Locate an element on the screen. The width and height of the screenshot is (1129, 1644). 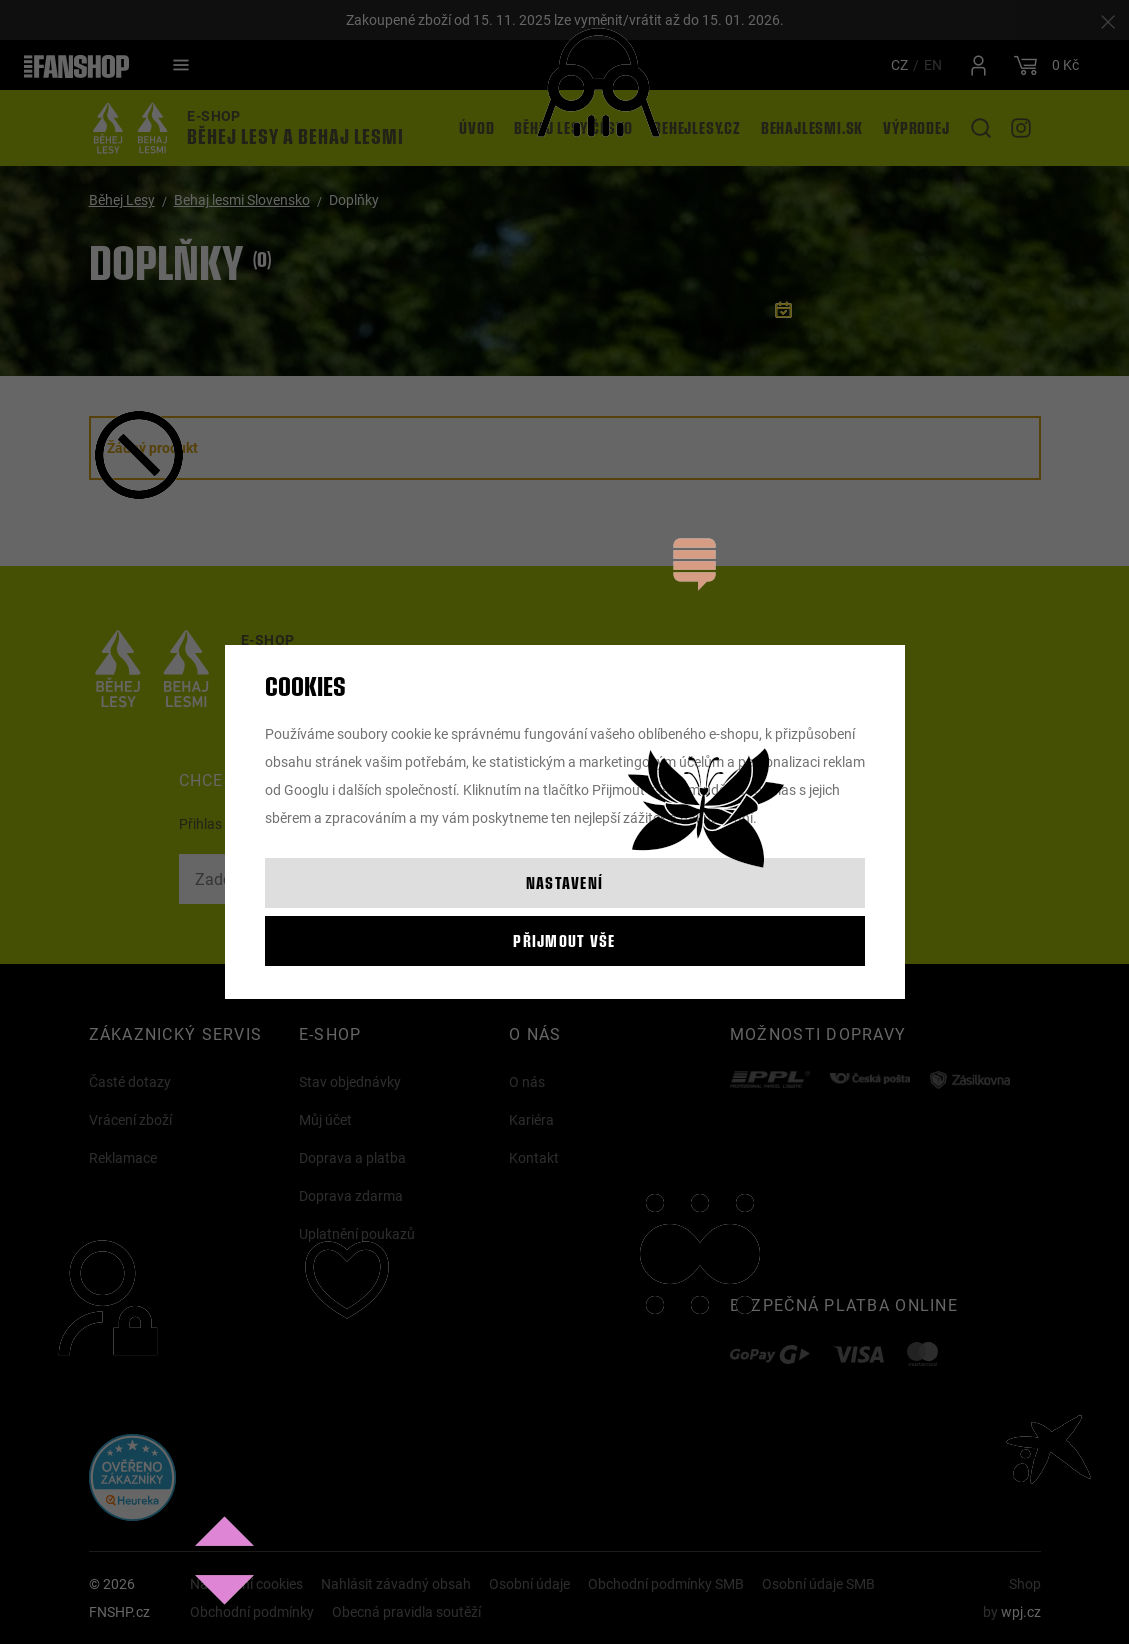
indicates hazy or foggy weather conditions is located at coordinates (700, 1254).